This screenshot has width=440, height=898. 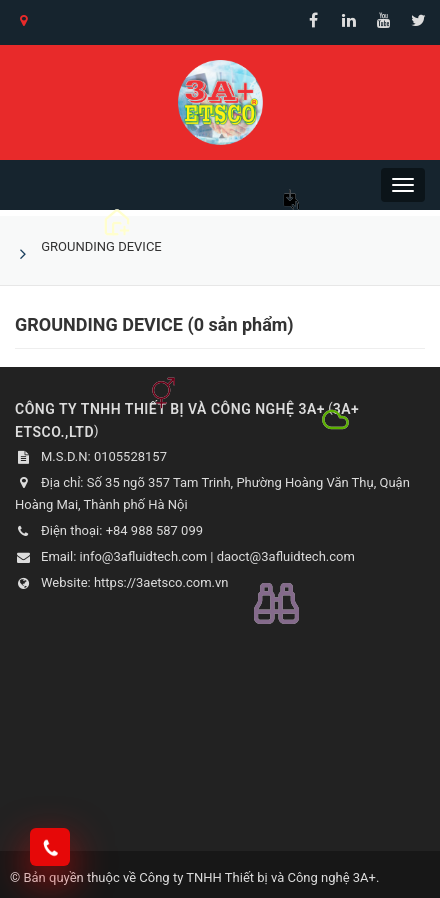 I want to click on withdraw or receive funds, so click(x=290, y=199).